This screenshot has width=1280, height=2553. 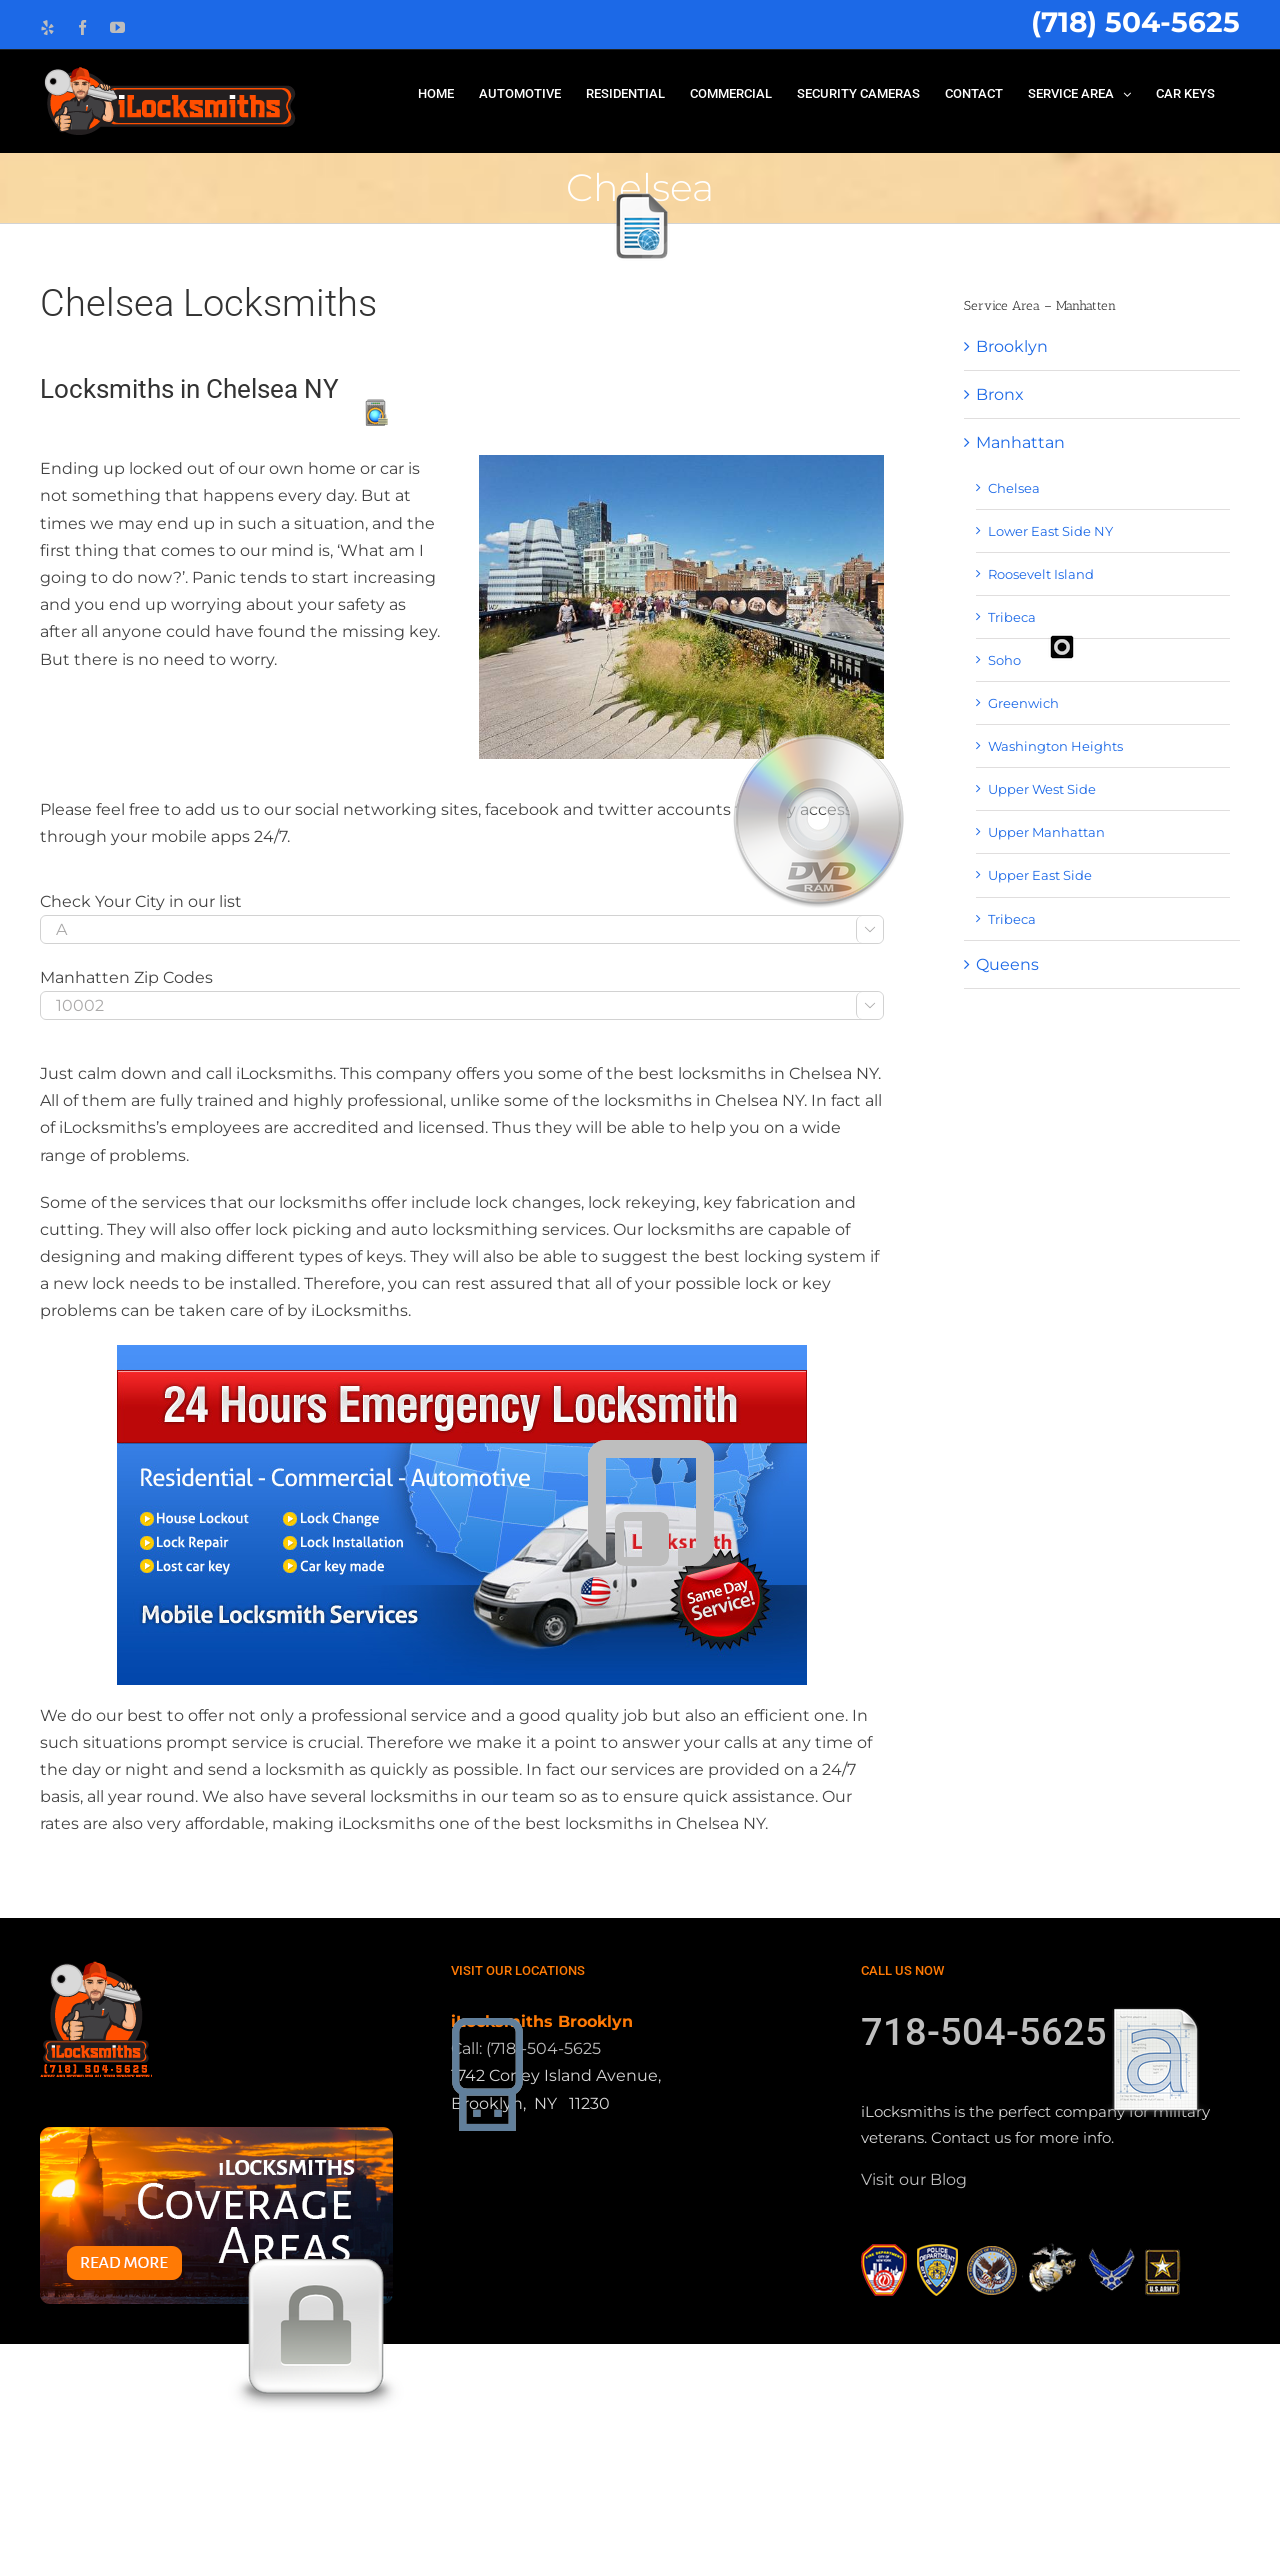 What do you see at coordinates (375, 412) in the screenshot?
I see `indicates a locked non-RAID storage device` at bounding box center [375, 412].